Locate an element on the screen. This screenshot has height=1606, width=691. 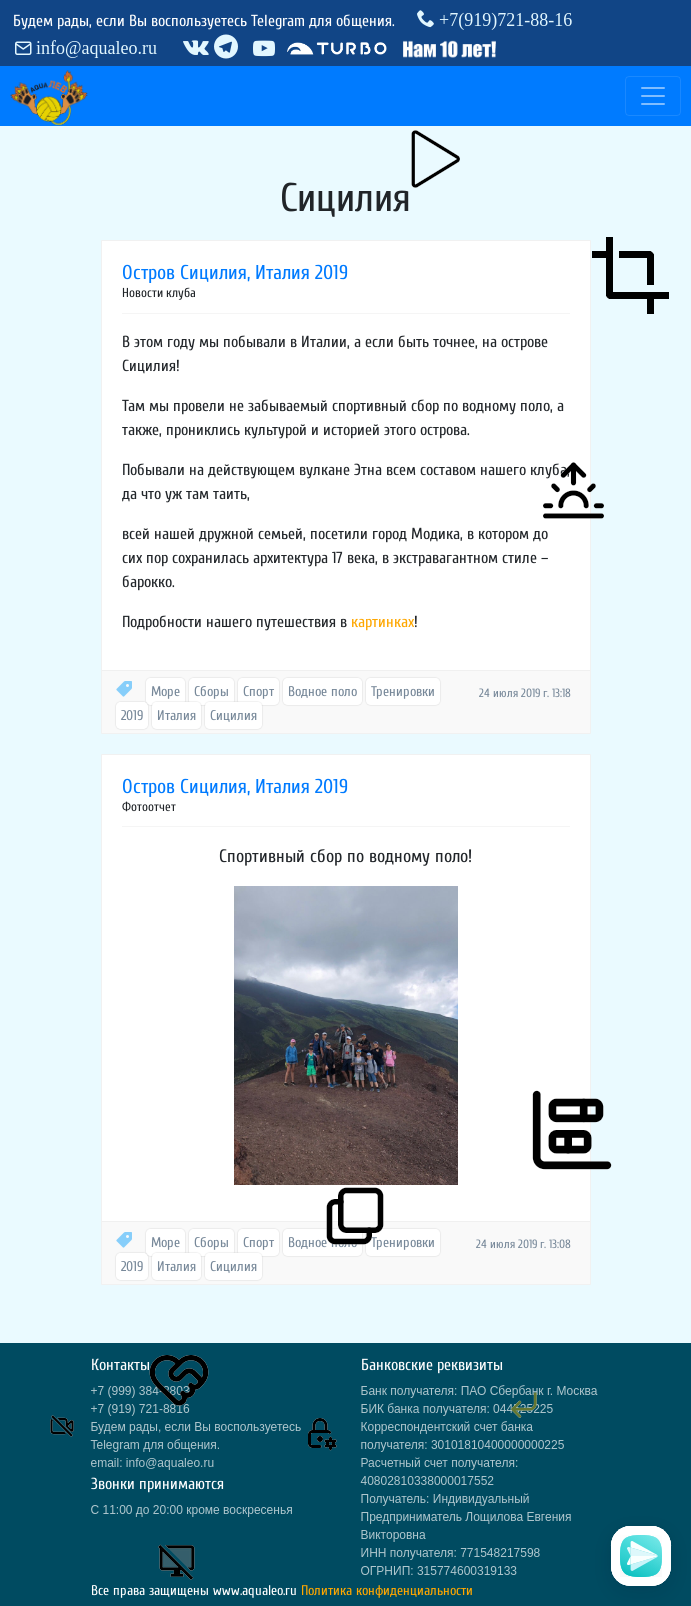
start playing media content is located at coordinates (429, 159).